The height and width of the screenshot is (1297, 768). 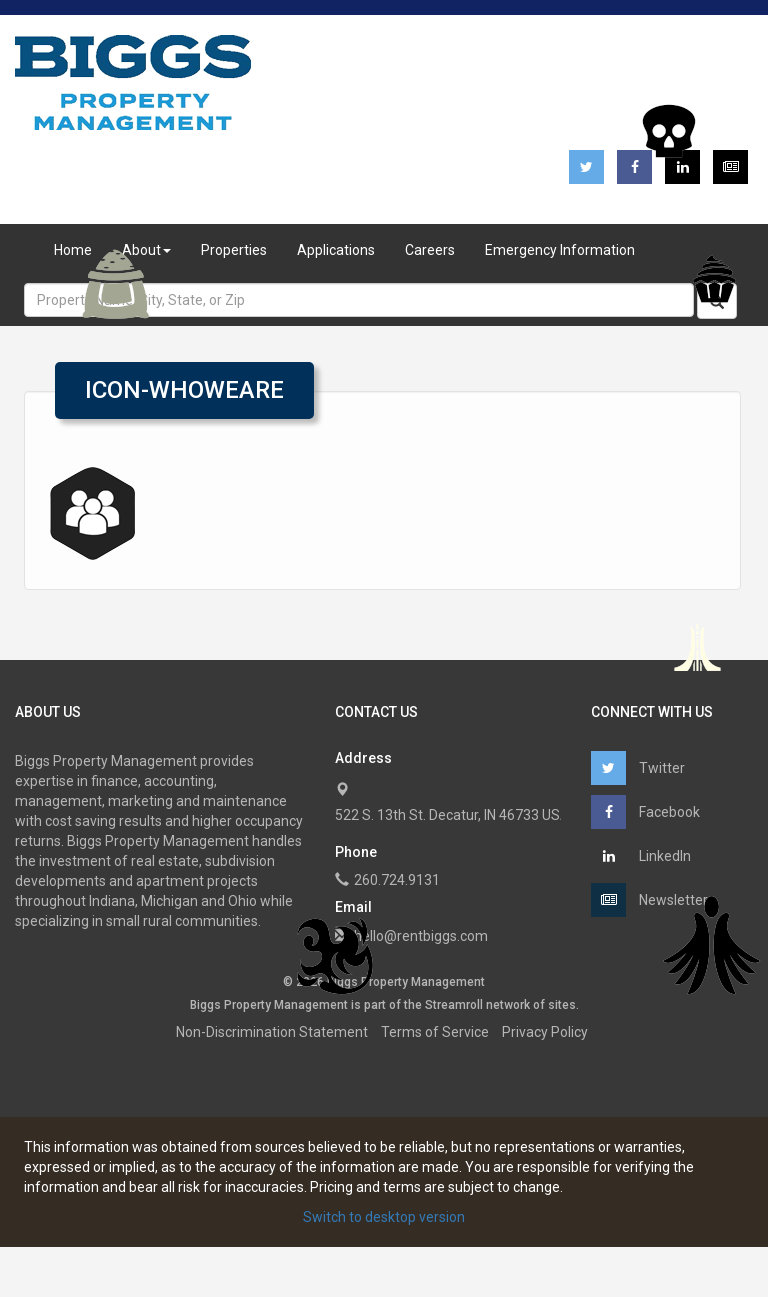 I want to click on access bakery or dessert options, so click(x=714, y=277).